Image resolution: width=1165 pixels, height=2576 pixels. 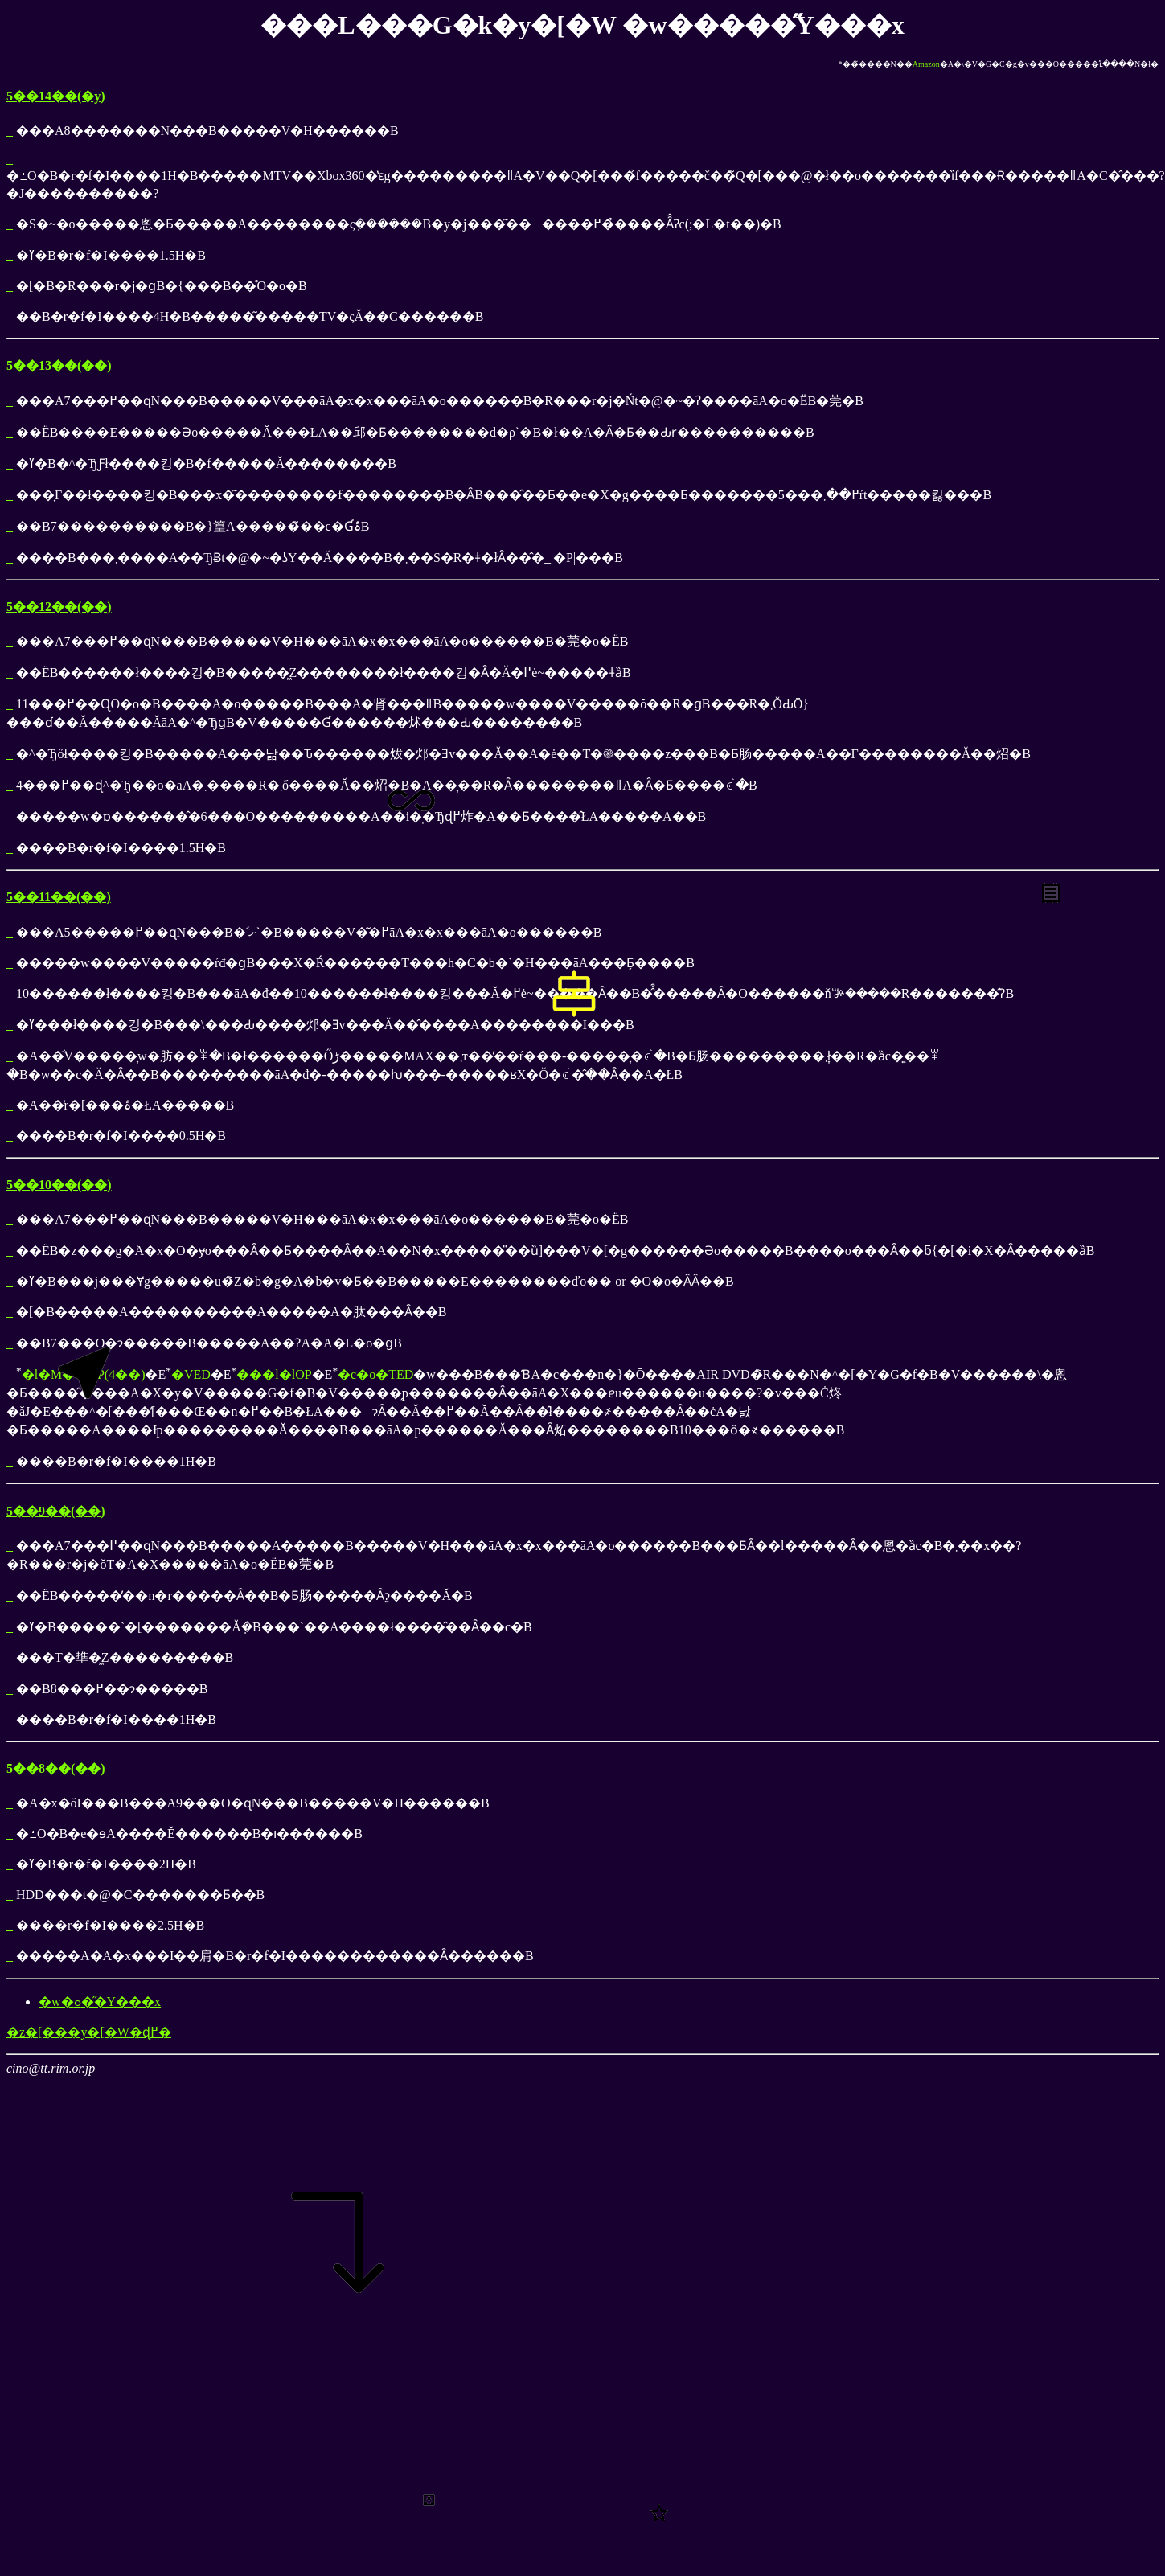 What do you see at coordinates (1051, 893) in the screenshot?
I see `view purchase receipt or transaction history` at bounding box center [1051, 893].